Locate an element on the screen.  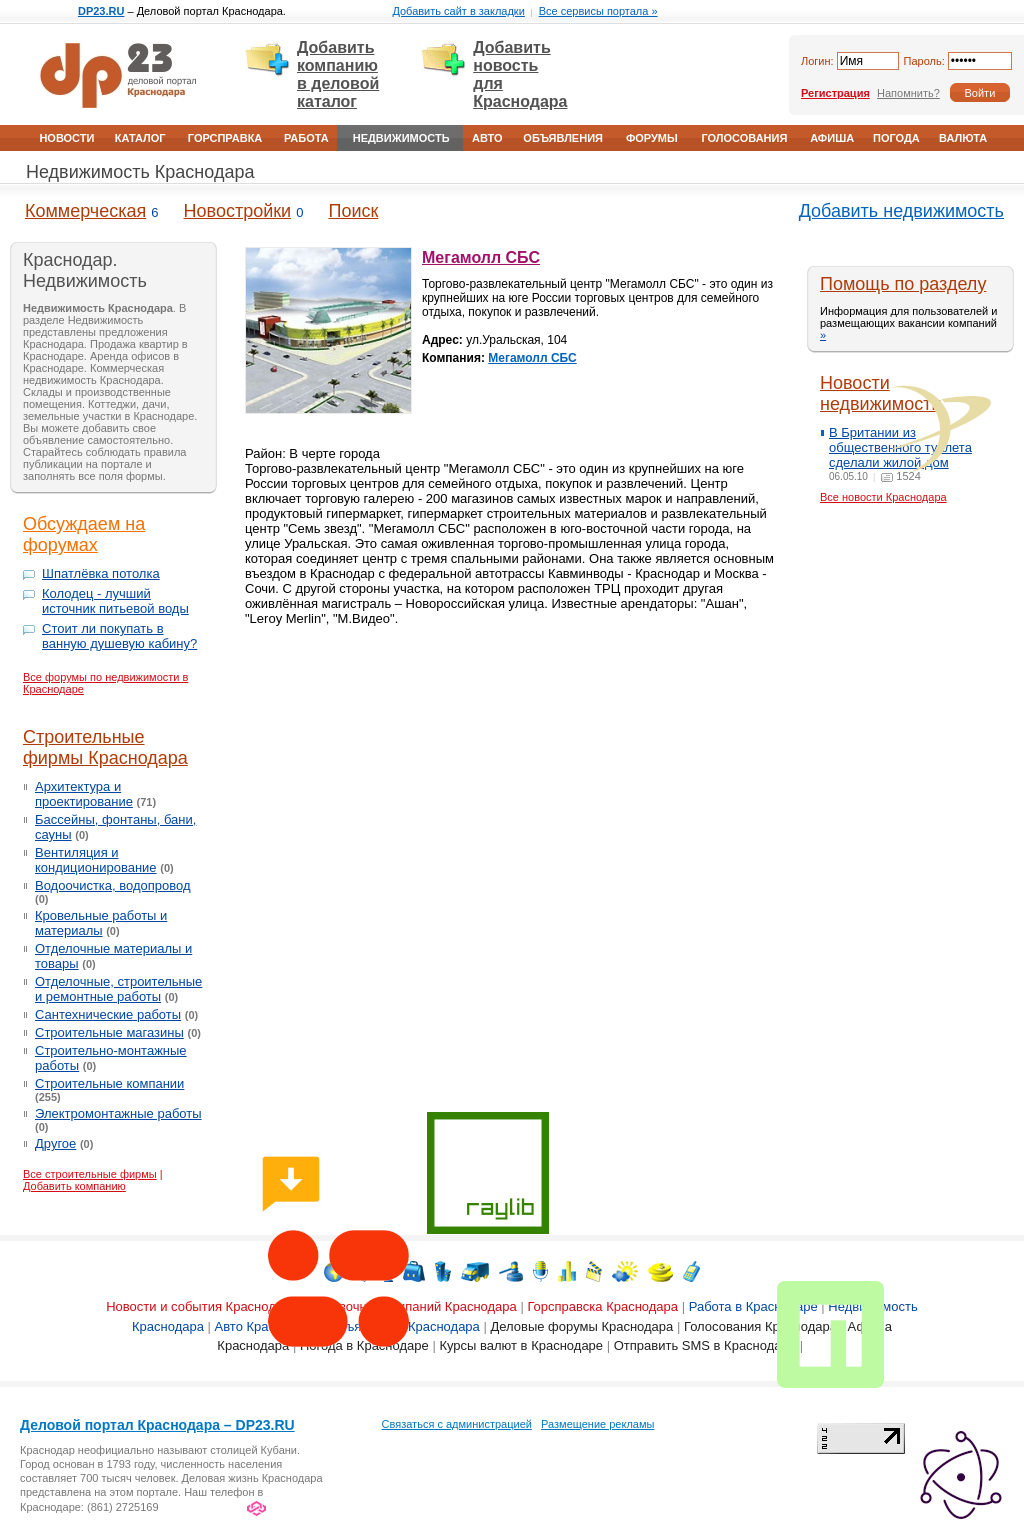
npm package manager logo is located at coordinates (830, 1334).